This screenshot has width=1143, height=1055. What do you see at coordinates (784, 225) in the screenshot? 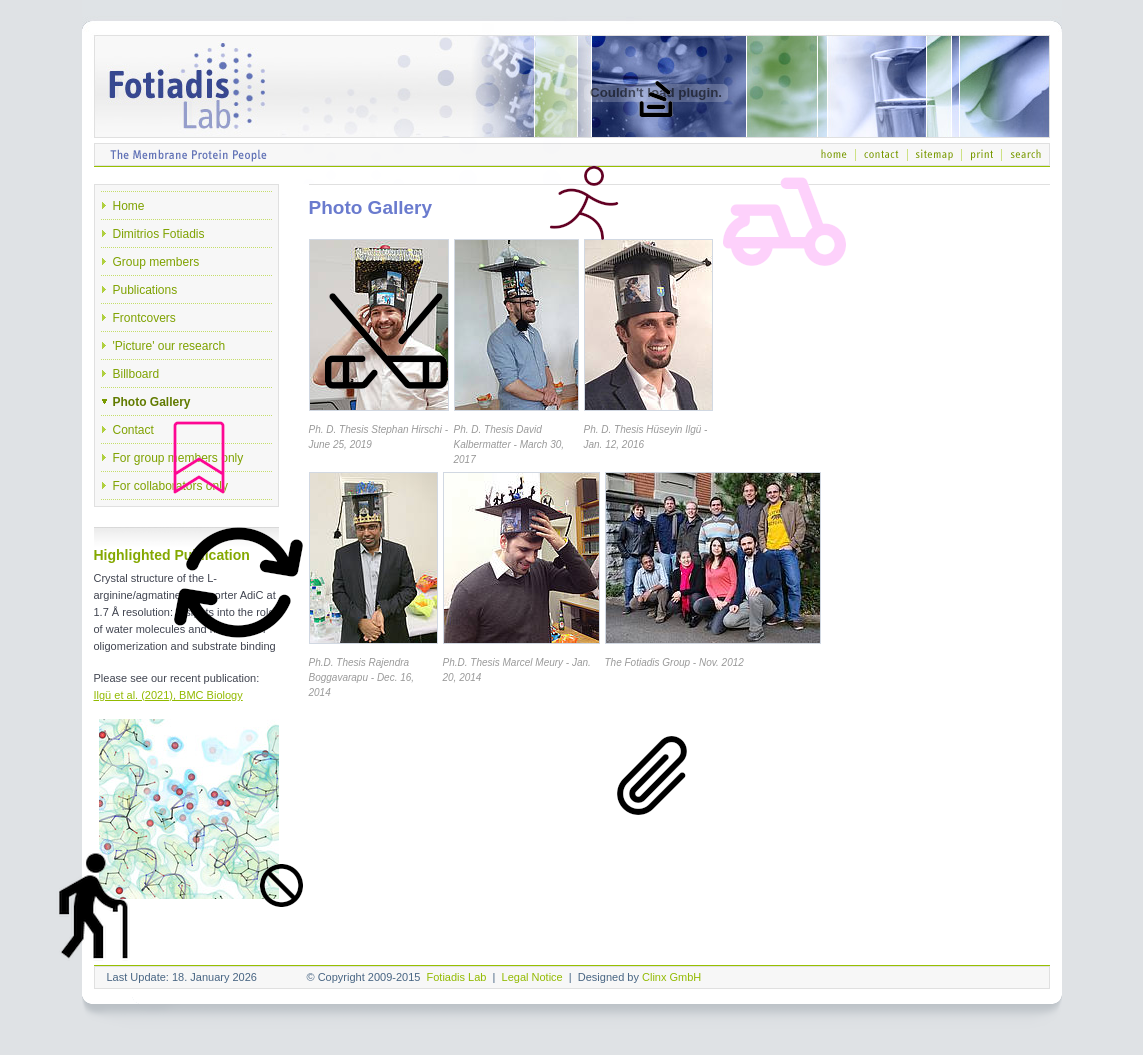
I see `select moped or scooter delivery option` at bounding box center [784, 225].